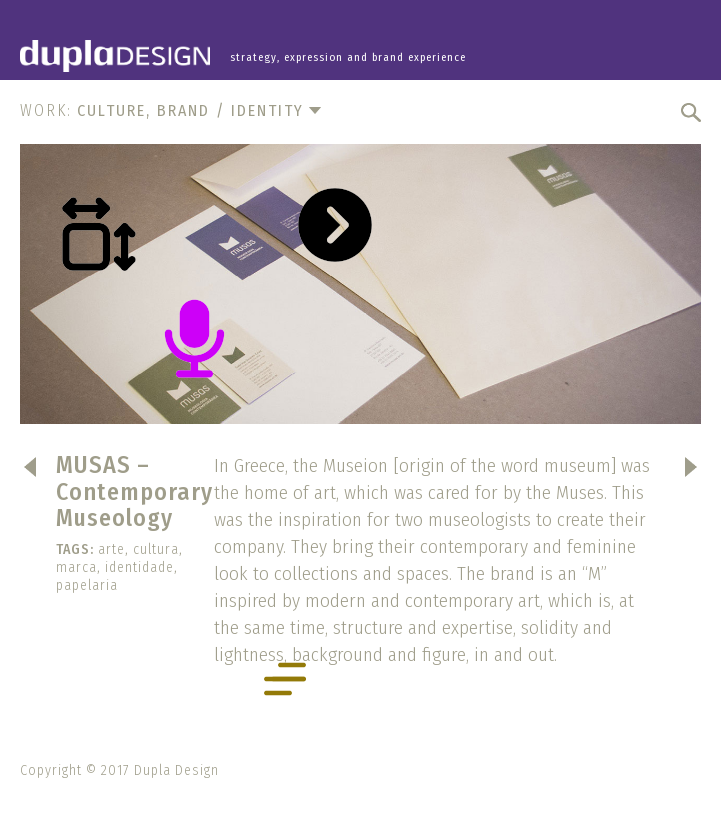  What do you see at coordinates (99, 234) in the screenshot?
I see `adjust element dimensions` at bounding box center [99, 234].